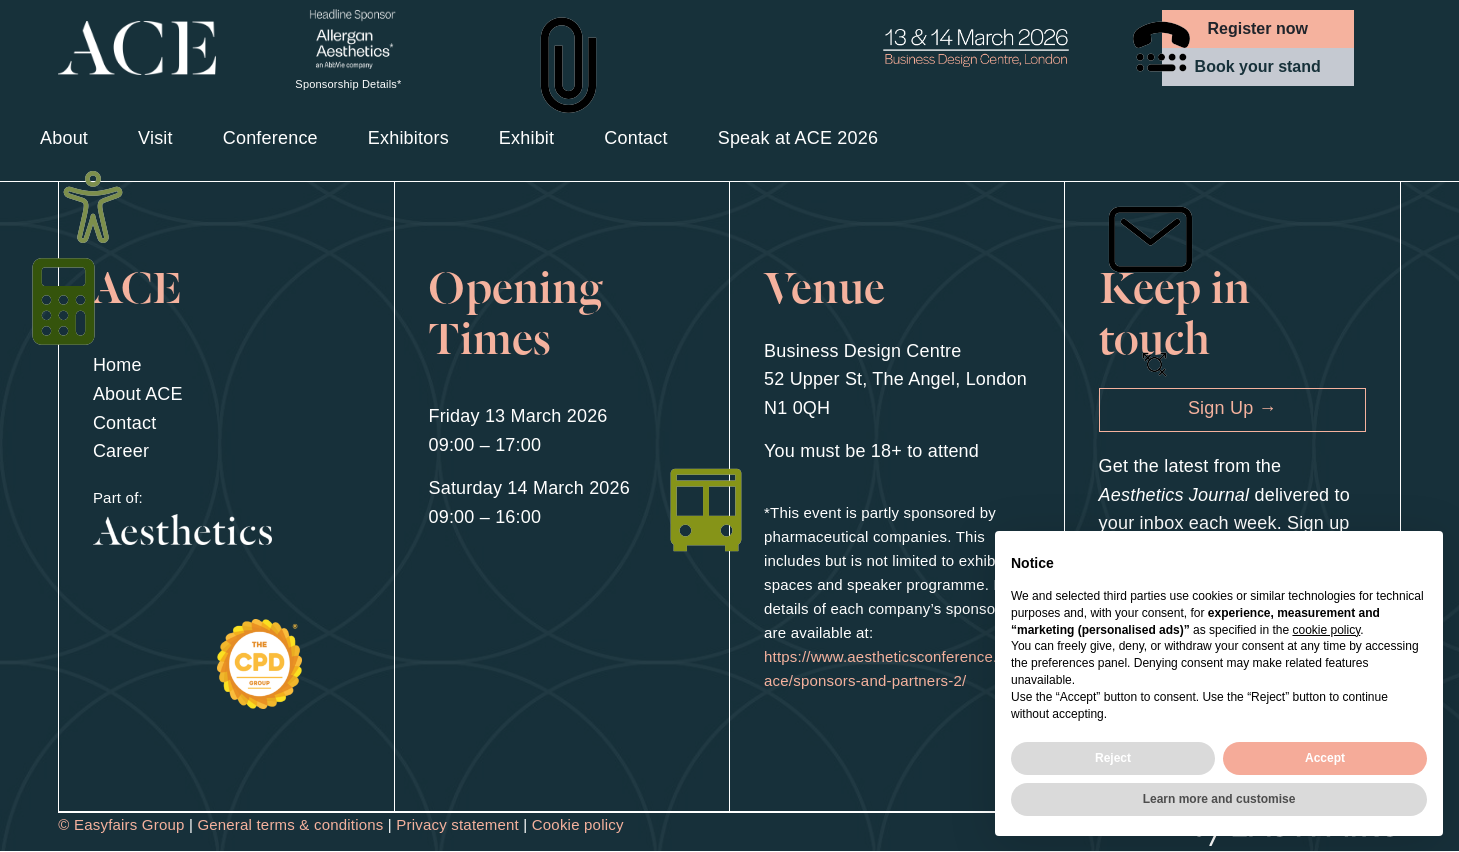 This screenshot has width=1459, height=852. Describe the element at coordinates (1161, 46) in the screenshot. I see `access TTY or text telephone services` at that location.